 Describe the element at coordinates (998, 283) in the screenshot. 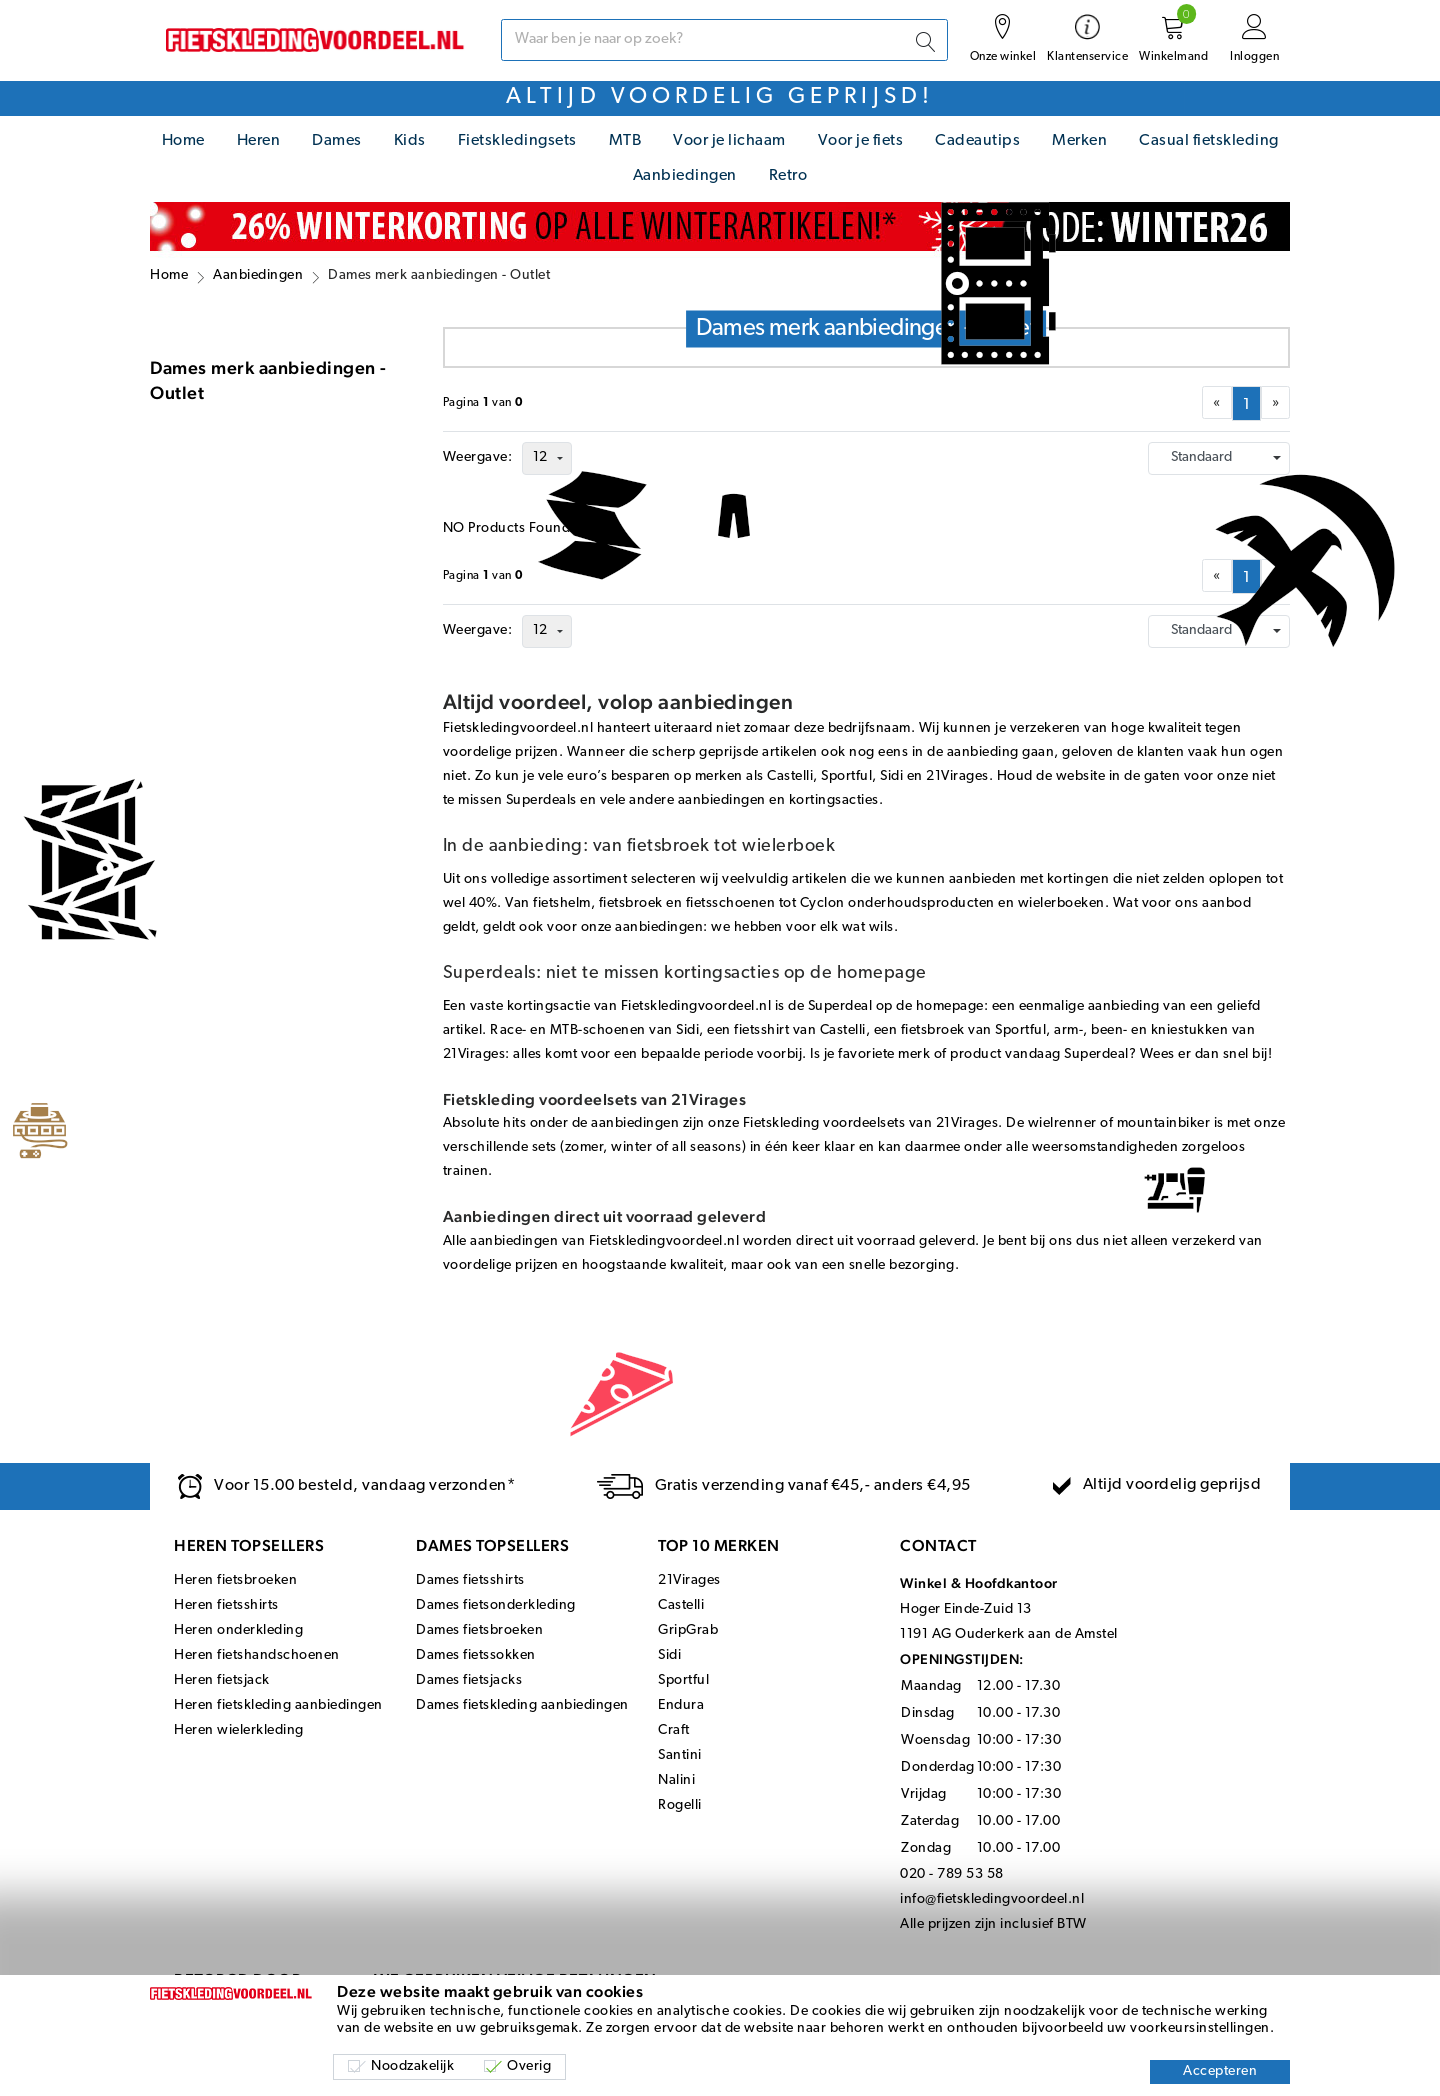

I see `access door or entrance settings in a game` at that location.